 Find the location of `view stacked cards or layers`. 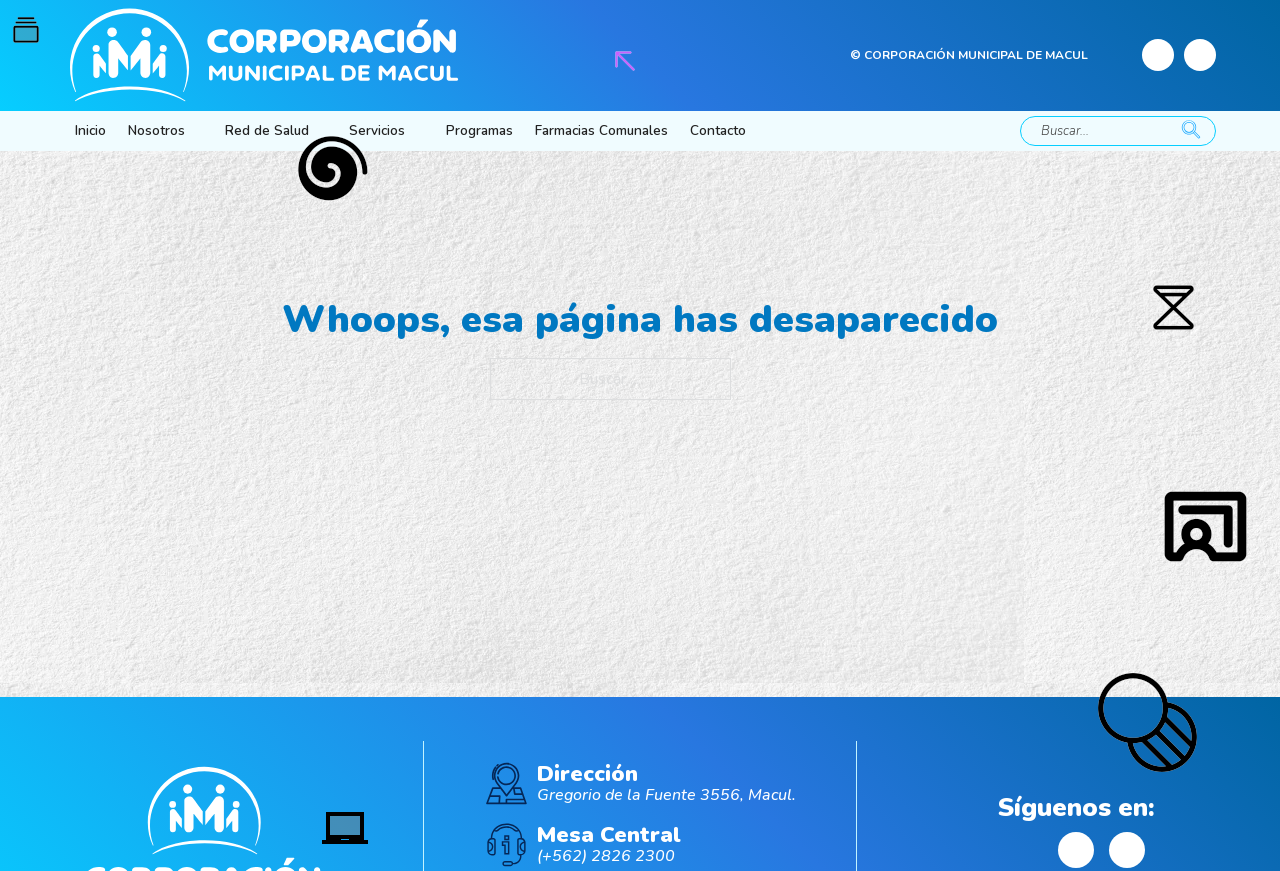

view stacked cards or layers is located at coordinates (26, 31).